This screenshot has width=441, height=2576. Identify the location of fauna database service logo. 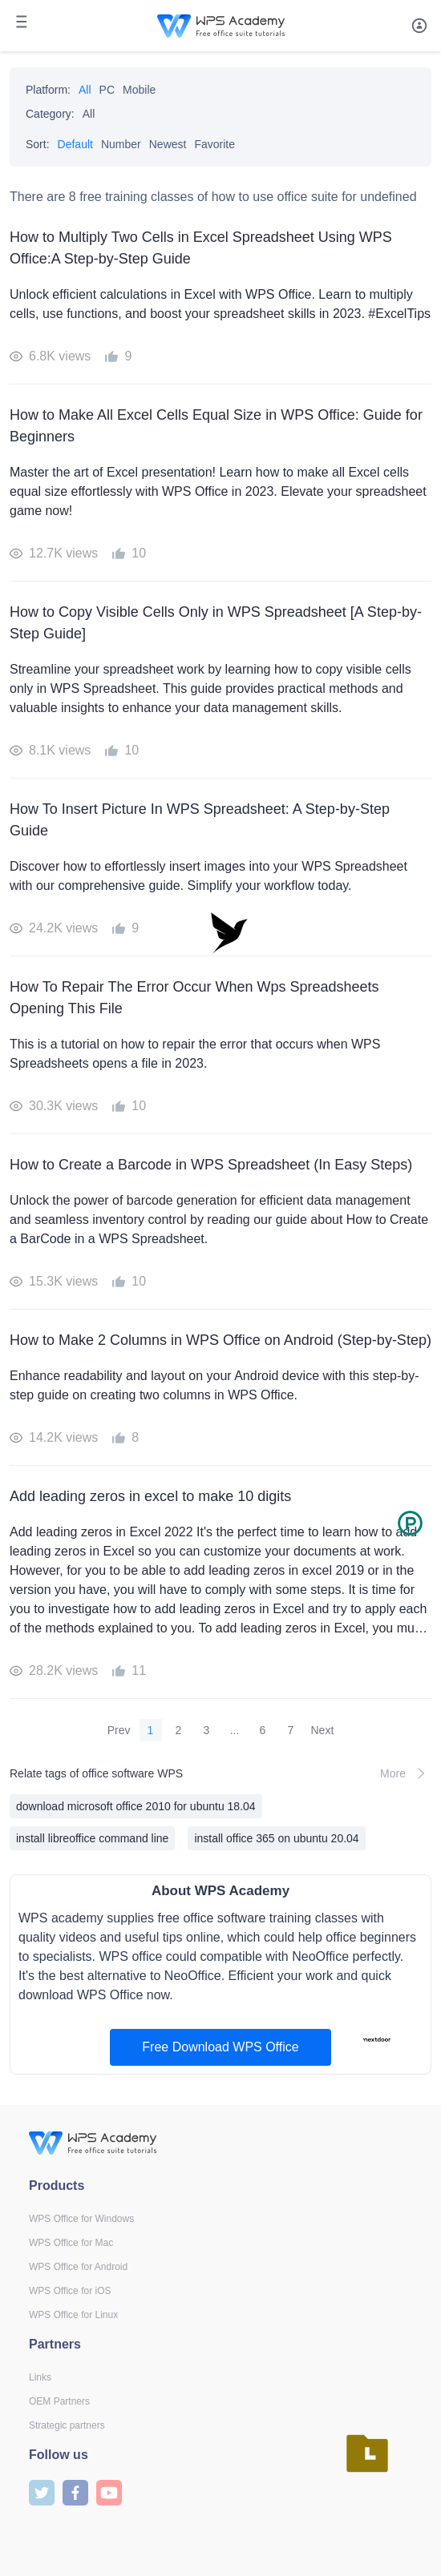
(229, 933).